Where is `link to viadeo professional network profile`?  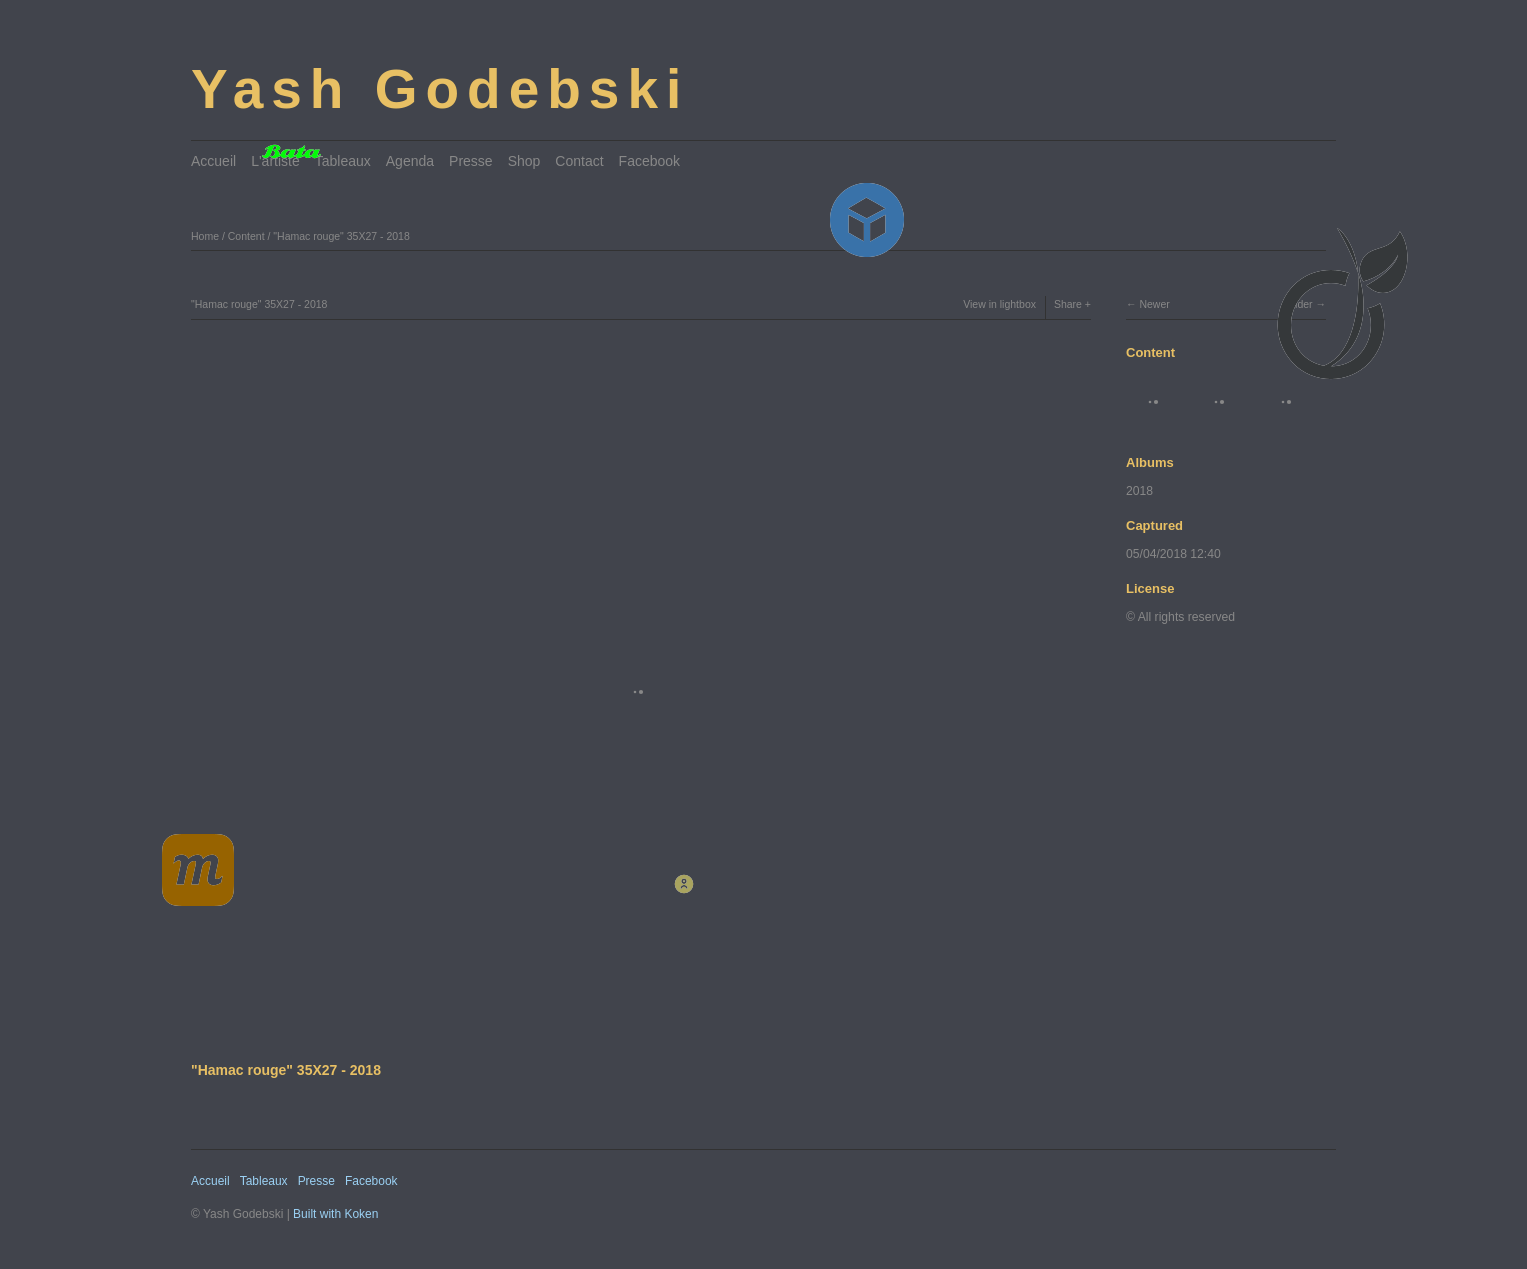 link to viadeo professional network profile is located at coordinates (1342, 303).